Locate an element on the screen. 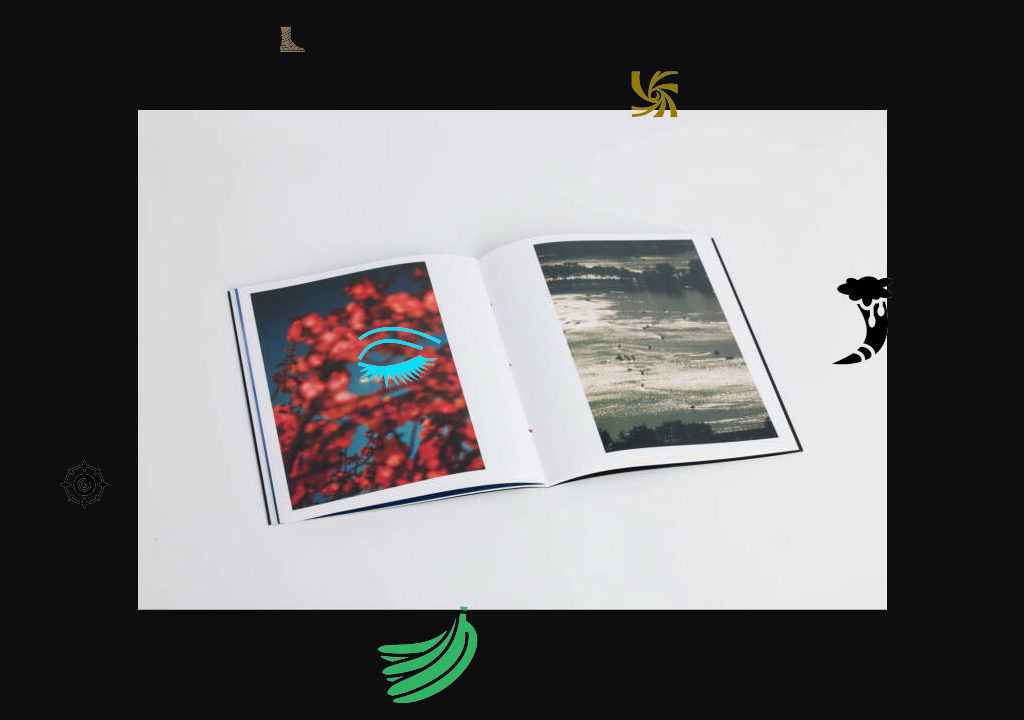  banana item or fruit category in a game inventory is located at coordinates (427, 654).